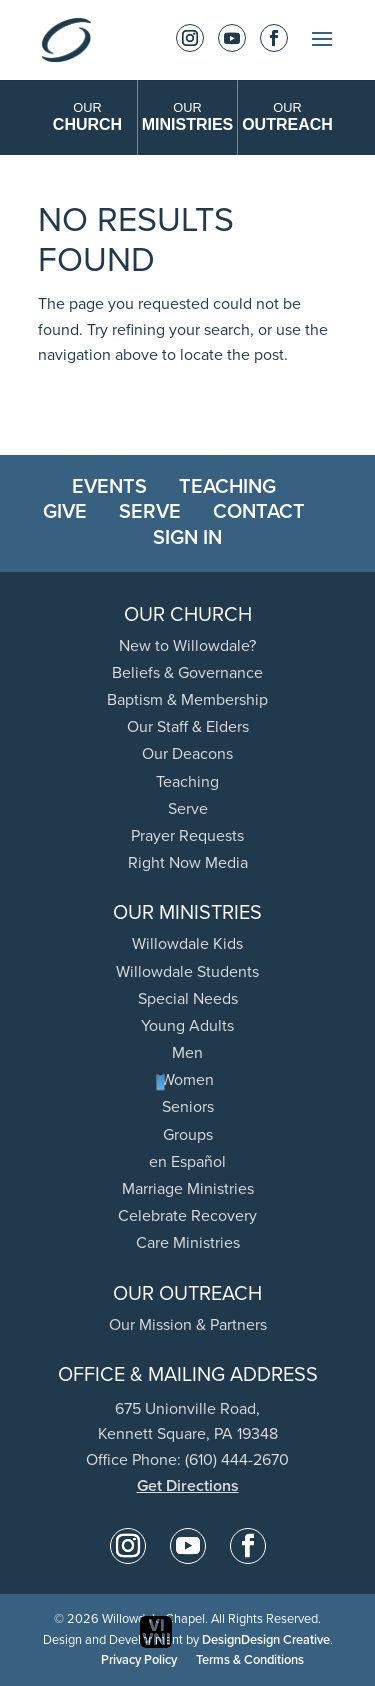 This screenshot has height=1686, width=375. What do you see at coordinates (156, 1632) in the screenshot?
I see `switch to vietnamese keyboard input (vni encoding)` at bounding box center [156, 1632].